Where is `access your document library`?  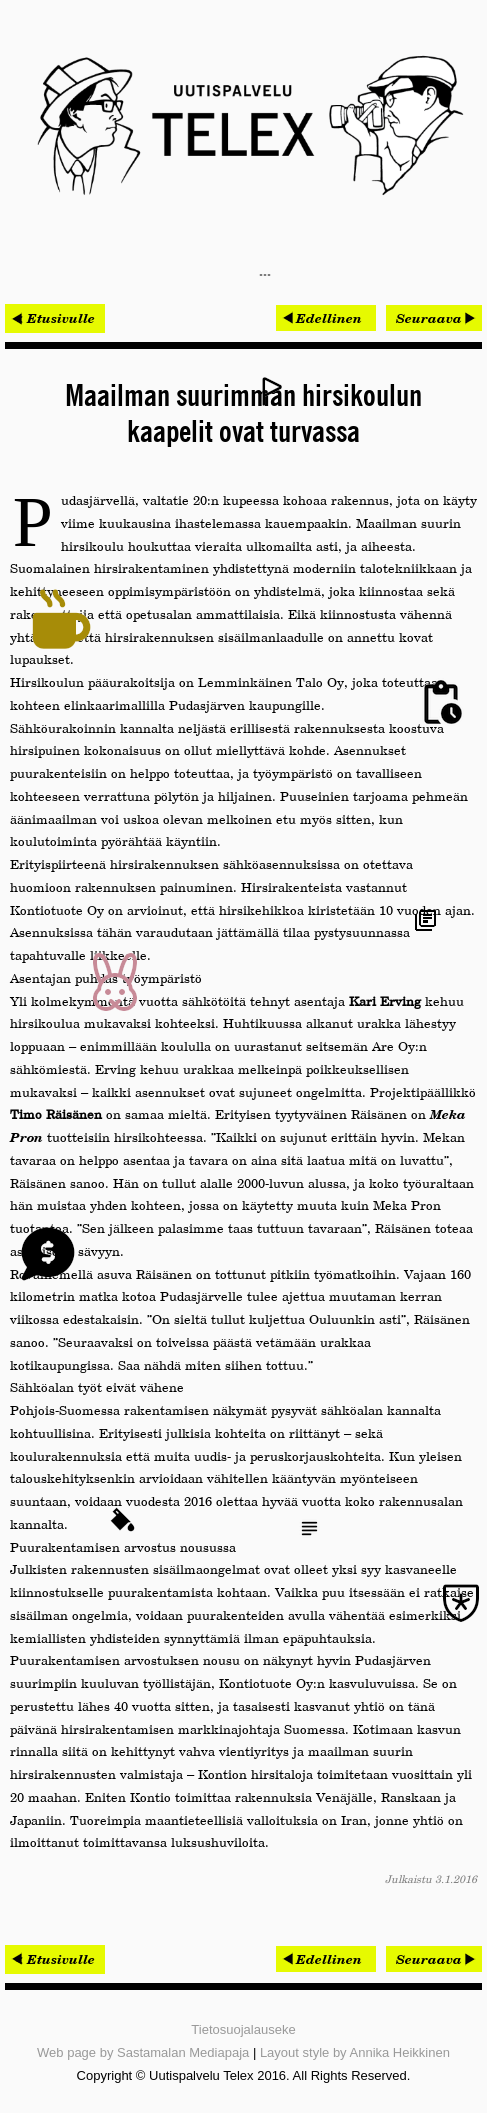
access your document library is located at coordinates (425, 920).